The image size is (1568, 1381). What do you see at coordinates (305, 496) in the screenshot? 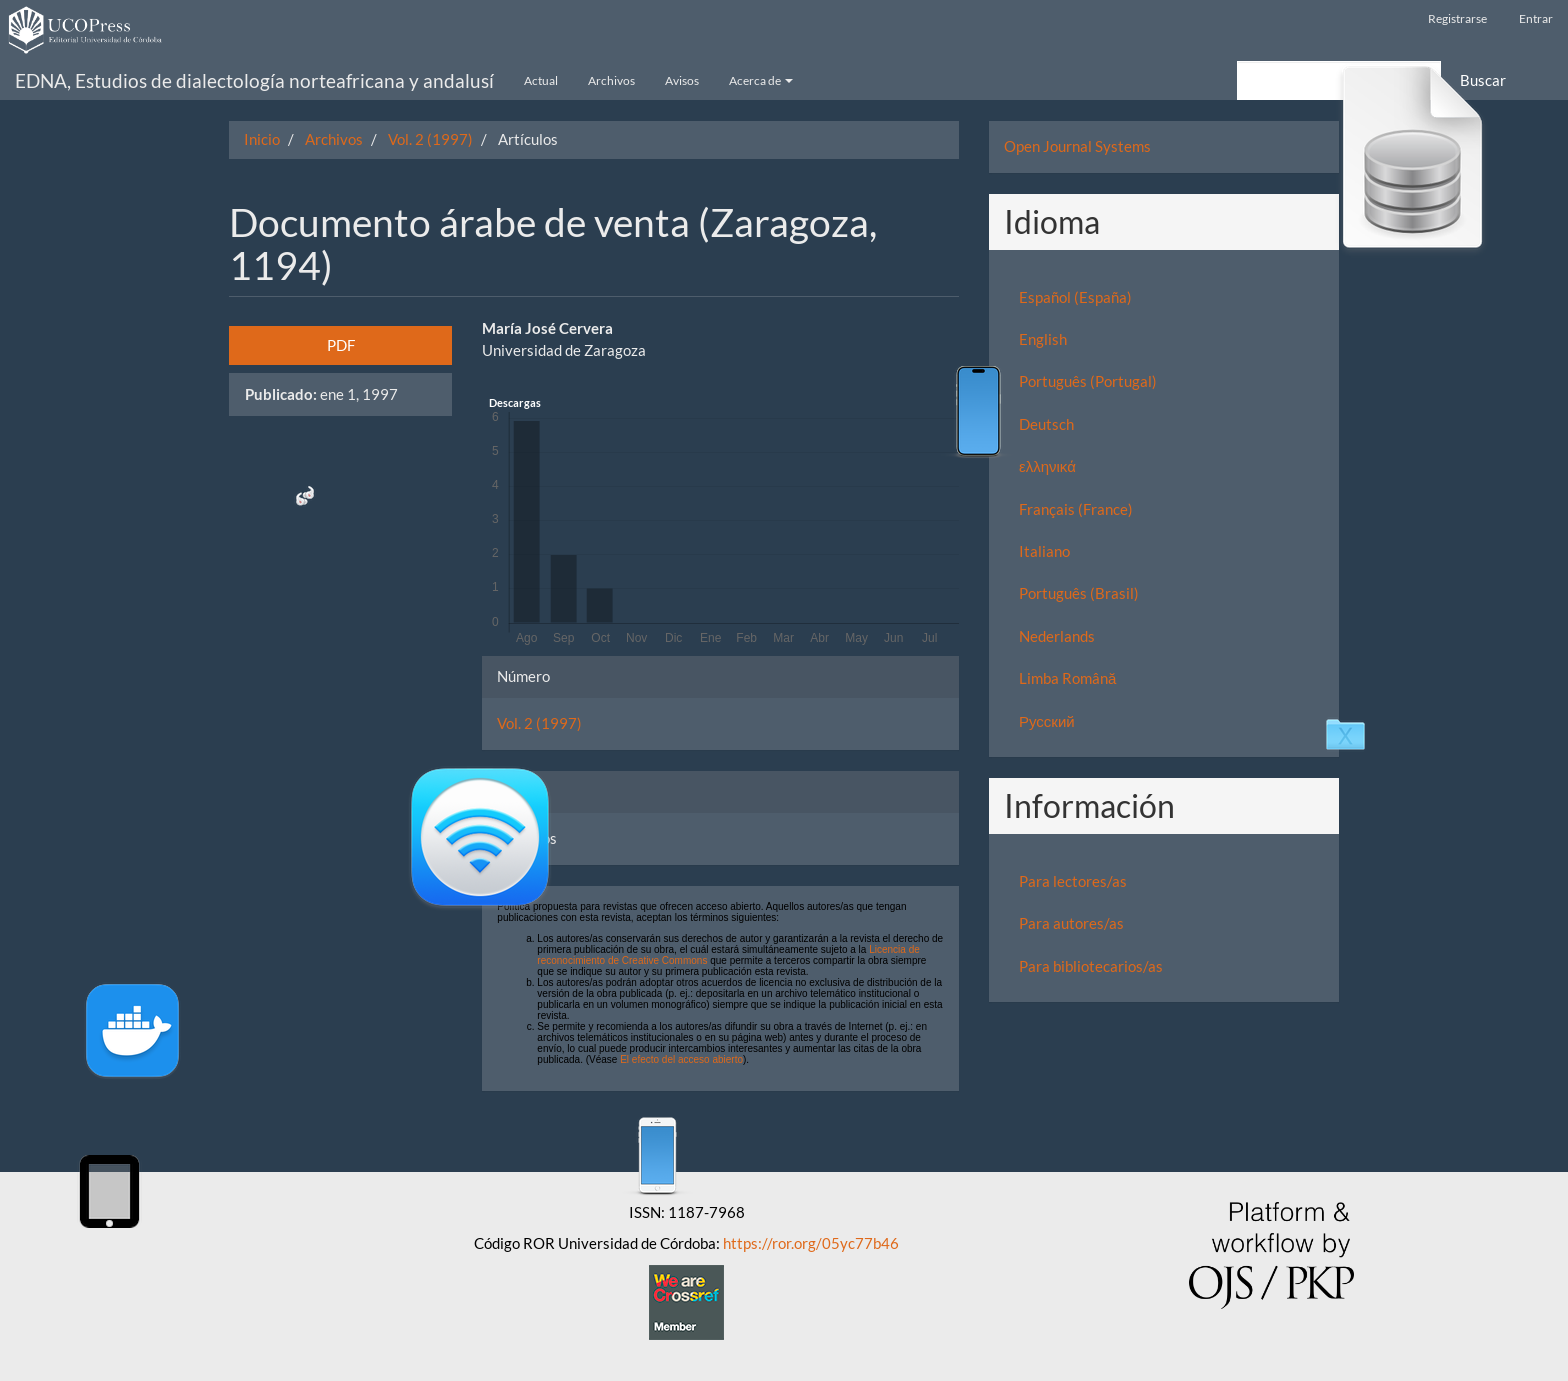
I see `beats fit pro earbuds bluetooth device` at bounding box center [305, 496].